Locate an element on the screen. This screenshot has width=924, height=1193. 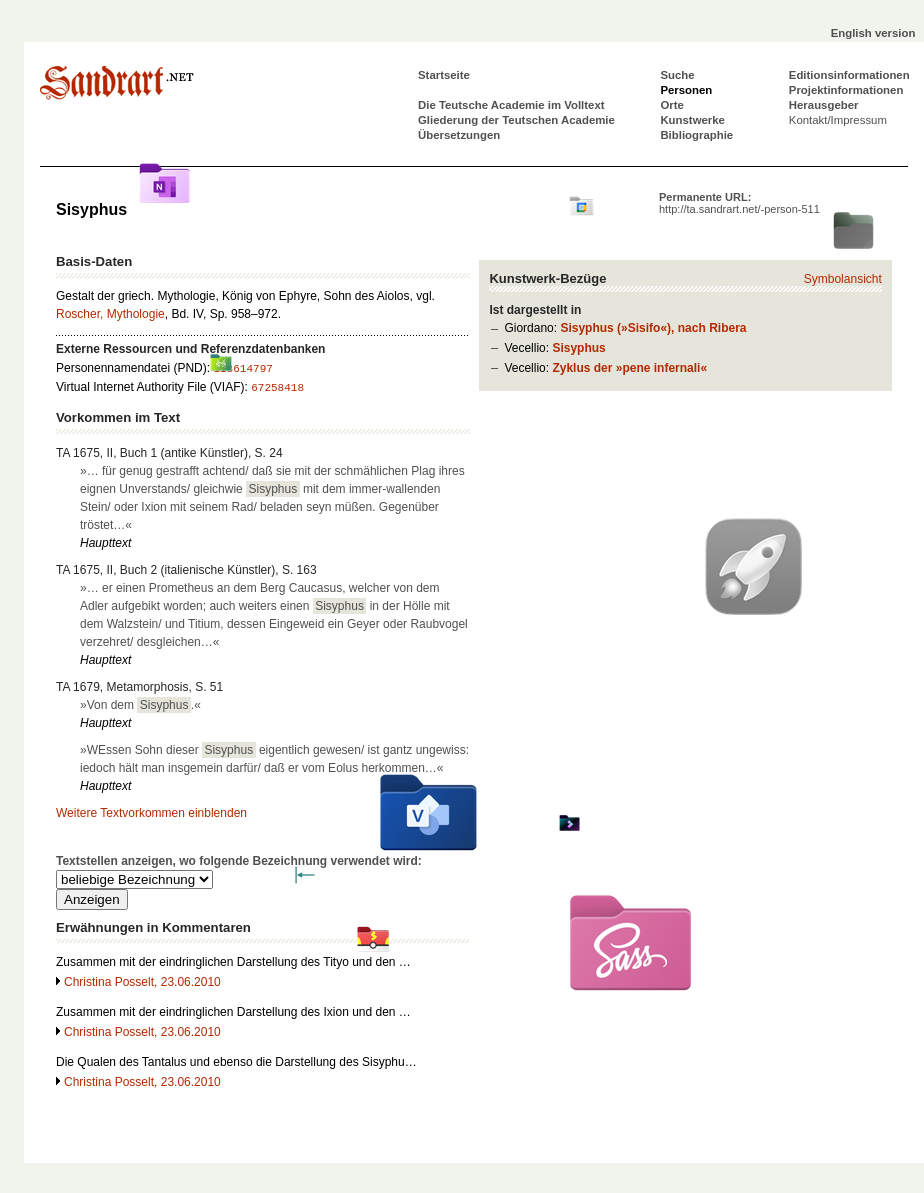
an open folder in the file system is located at coordinates (853, 230).